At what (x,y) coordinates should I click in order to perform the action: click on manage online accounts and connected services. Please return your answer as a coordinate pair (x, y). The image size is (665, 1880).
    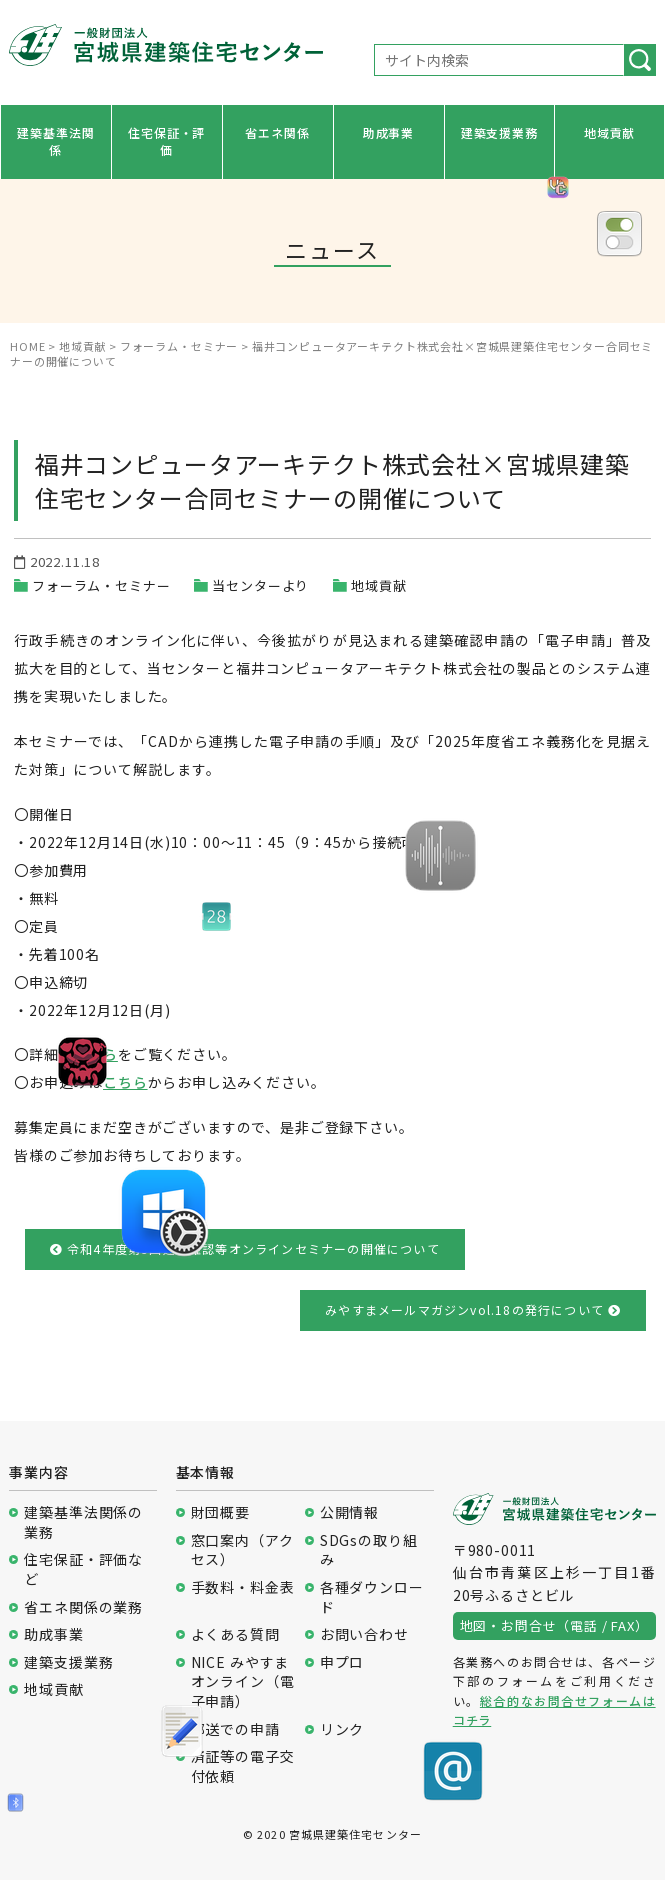
    Looking at the image, I should click on (453, 1771).